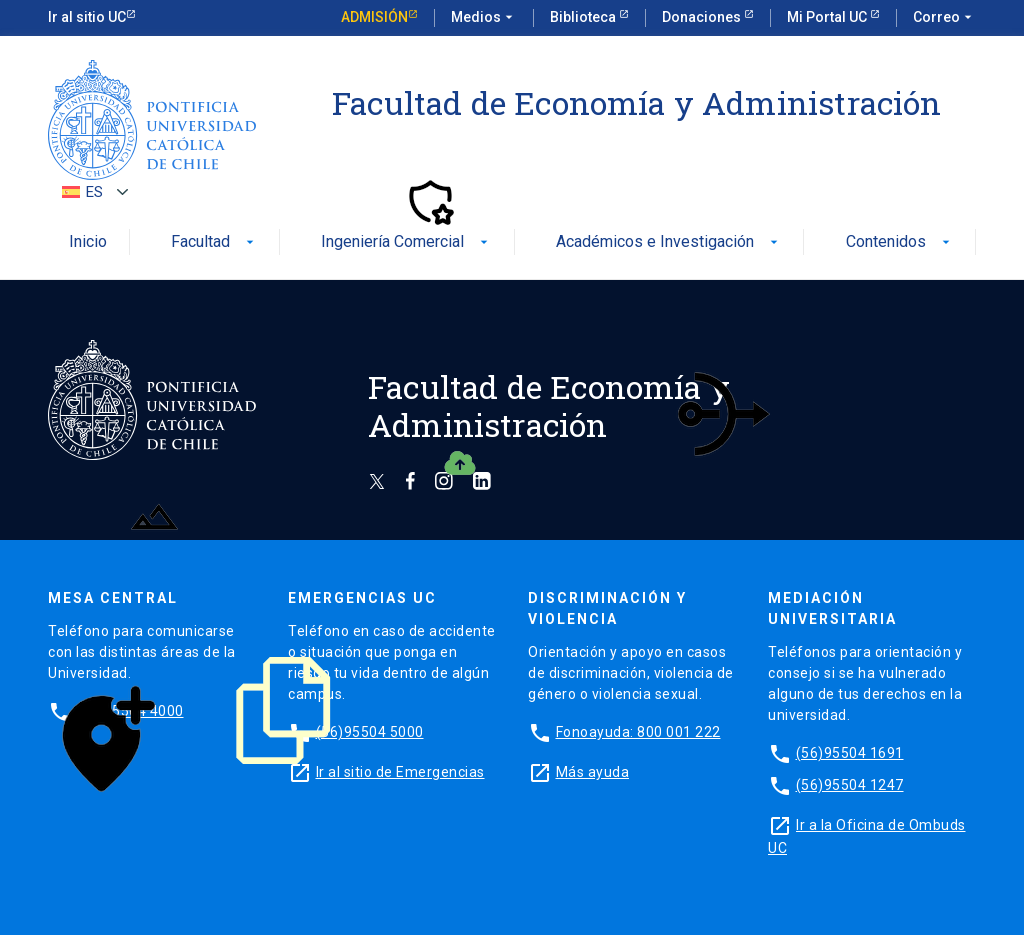 The width and height of the screenshot is (1024, 935). Describe the element at coordinates (460, 463) in the screenshot. I see `upload file to cloud storage` at that location.